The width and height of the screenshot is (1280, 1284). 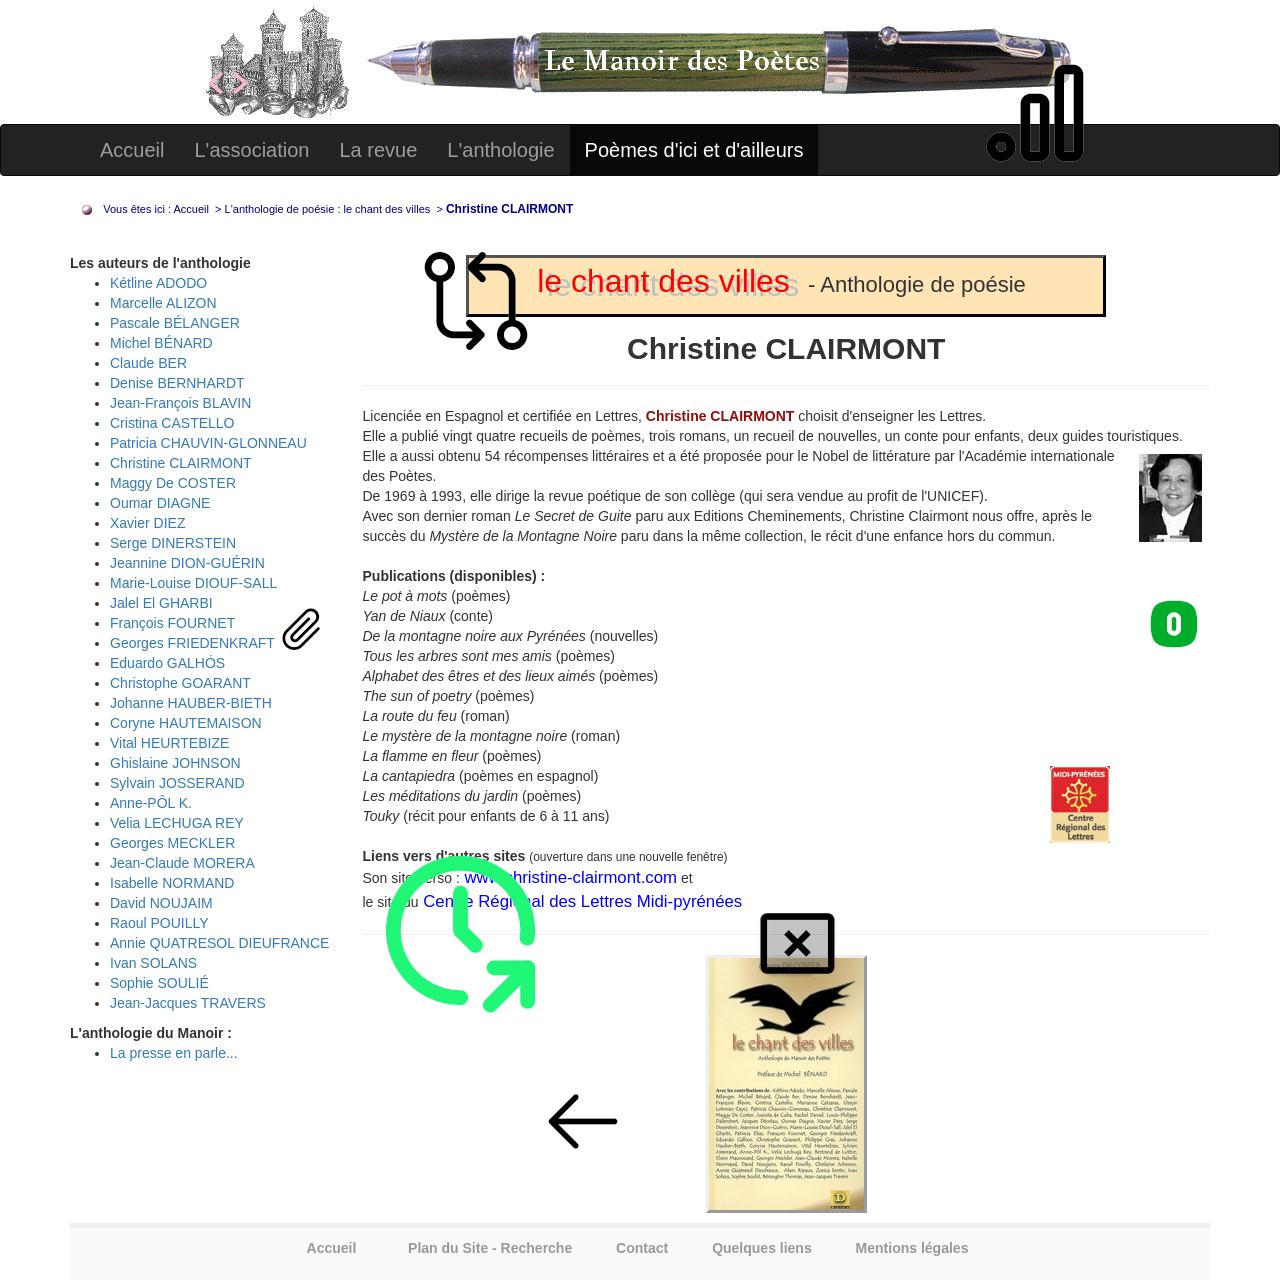 What do you see at coordinates (228, 83) in the screenshot?
I see `view or edit source code` at bounding box center [228, 83].